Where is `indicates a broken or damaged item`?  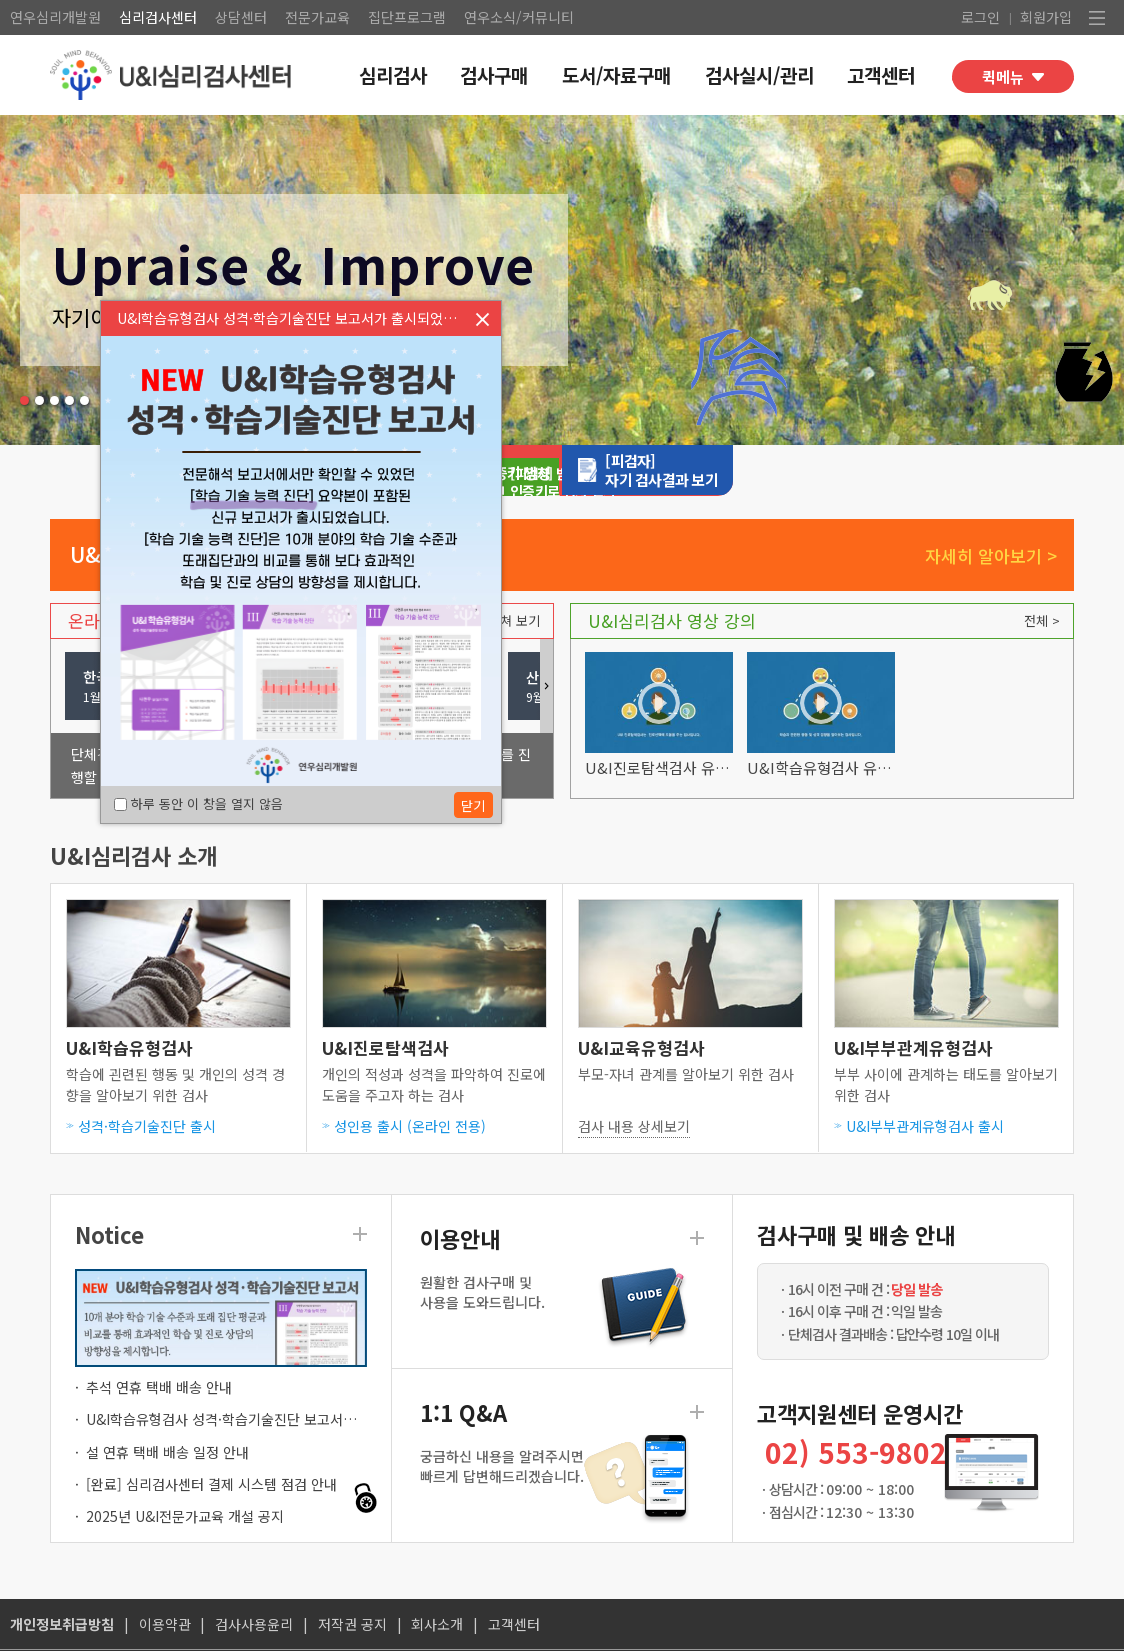
indicates a broken or damaged item is located at coordinates (1084, 372).